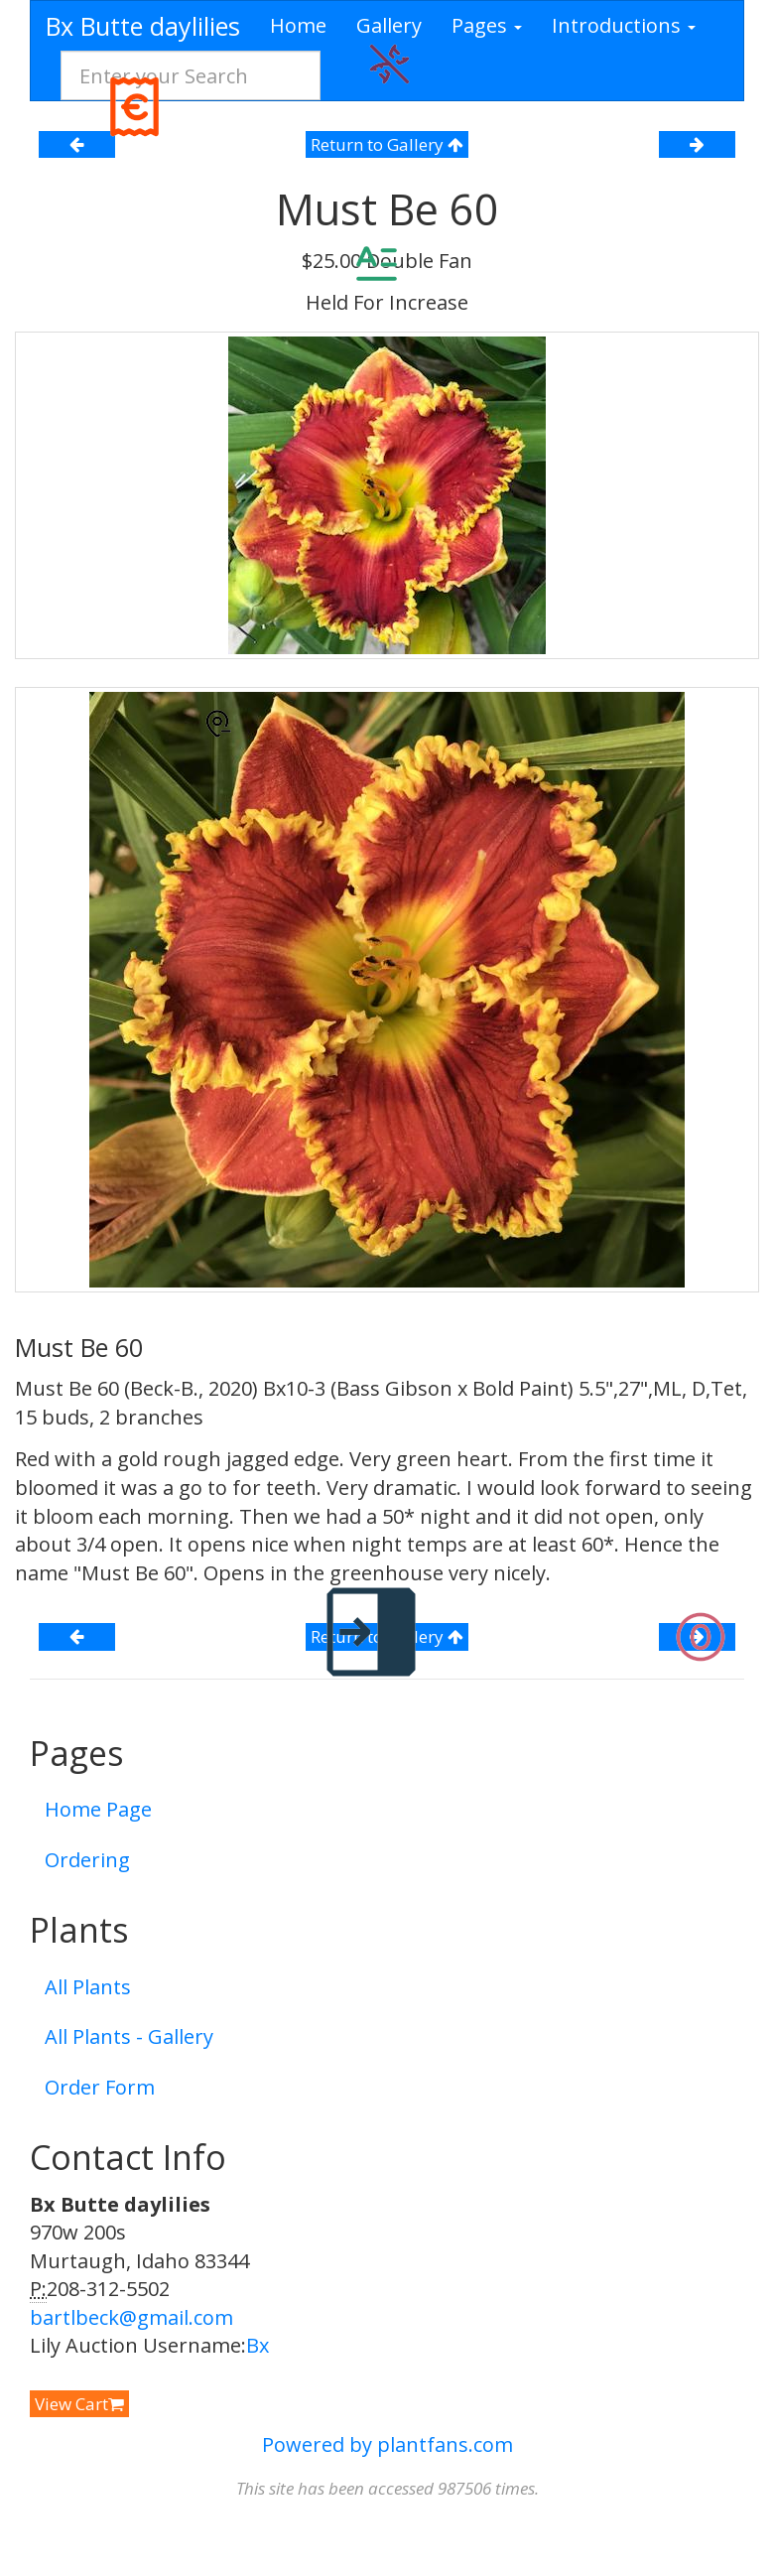 This screenshot has height=2576, width=774. Describe the element at coordinates (389, 64) in the screenshot. I see `disable genetic or DNA-related features` at that location.